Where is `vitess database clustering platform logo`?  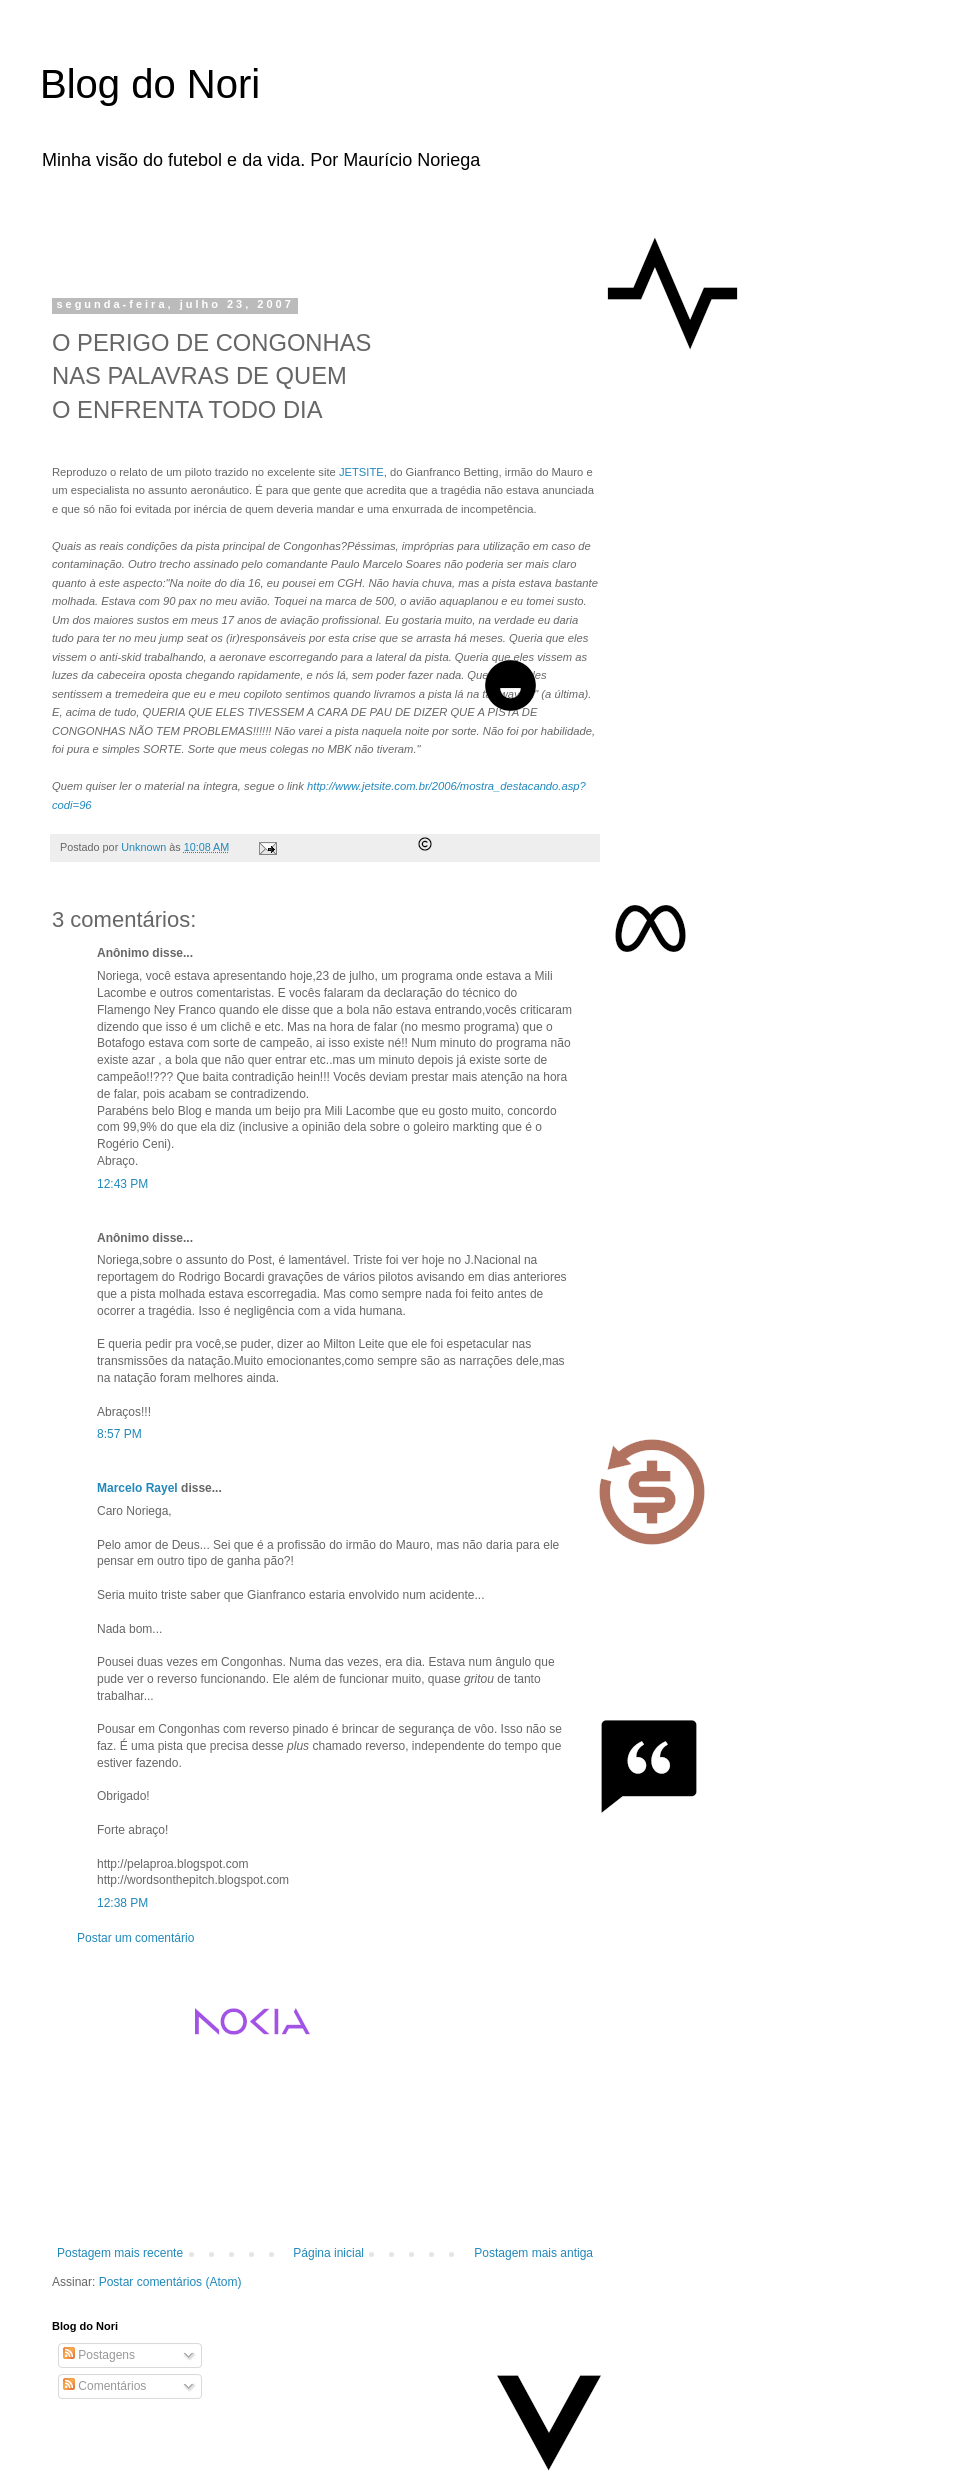
vitess database clustering platform logo is located at coordinates (549, 2423).